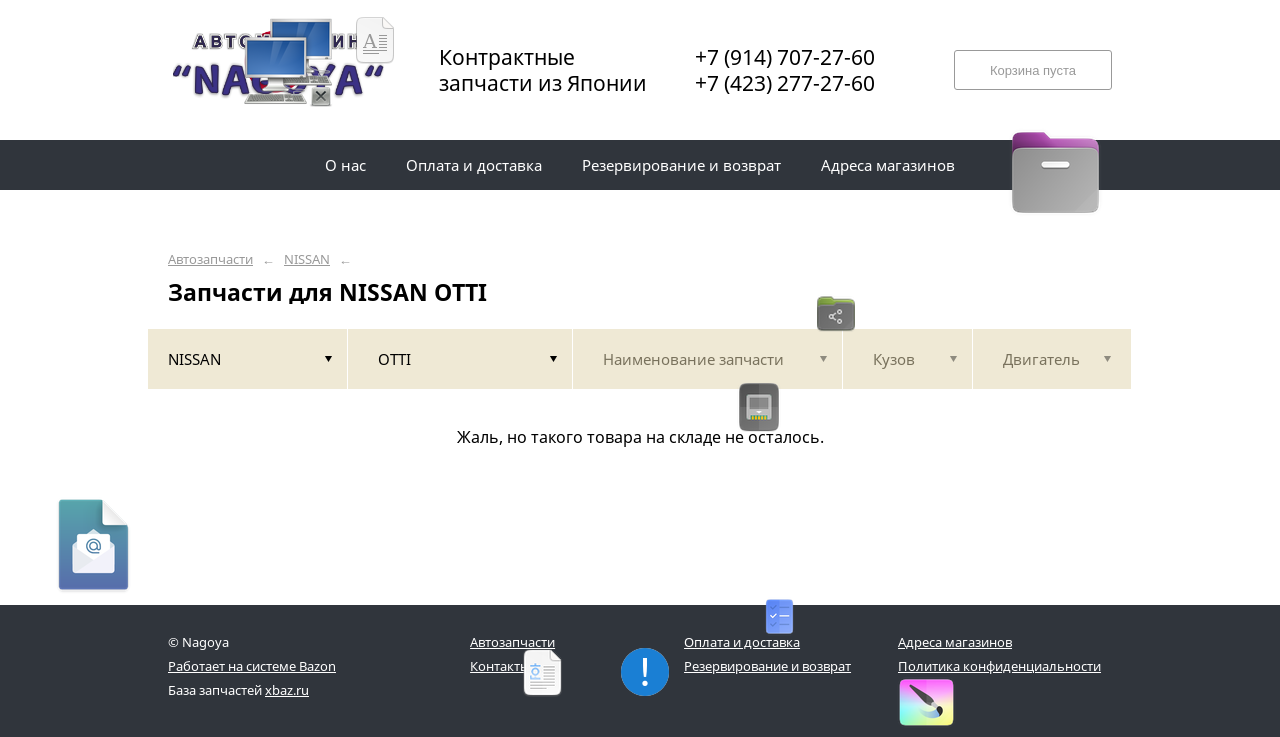 This screenshot has width=1280, height=737. I want to click on hancom hangul word processor document file, so click(542, 672).